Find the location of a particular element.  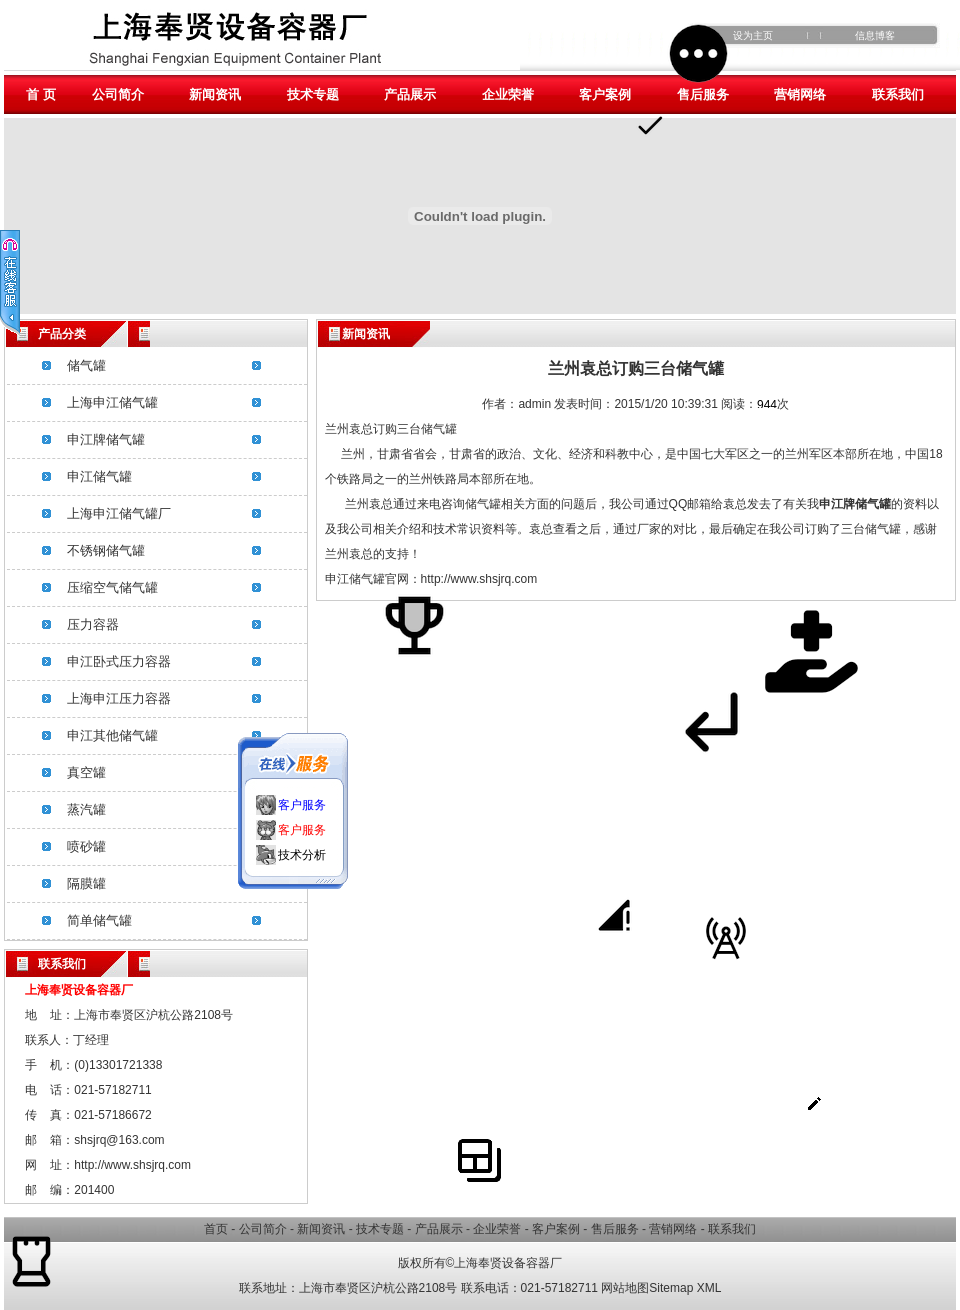

chess game or strategy-related feature is located at coordinates (31, 1261).